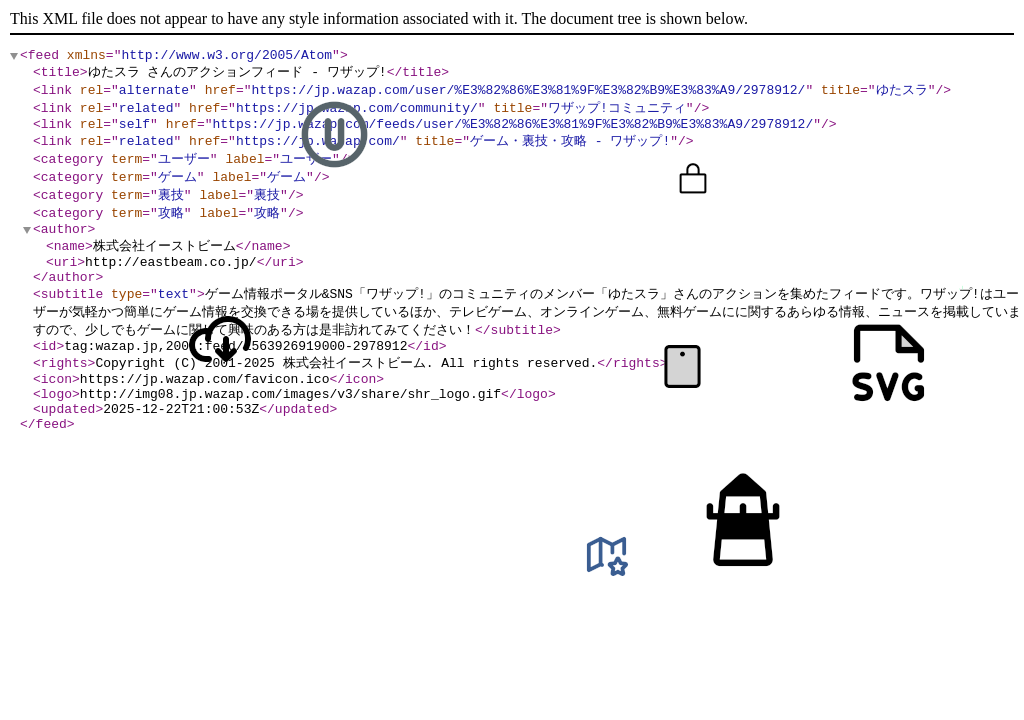 This screenshot has width=1024, height=720. What do you see at coordinates (889, 366) in the screenshot?
I see `open or view an SVG file` at bounding box center [889, 366].